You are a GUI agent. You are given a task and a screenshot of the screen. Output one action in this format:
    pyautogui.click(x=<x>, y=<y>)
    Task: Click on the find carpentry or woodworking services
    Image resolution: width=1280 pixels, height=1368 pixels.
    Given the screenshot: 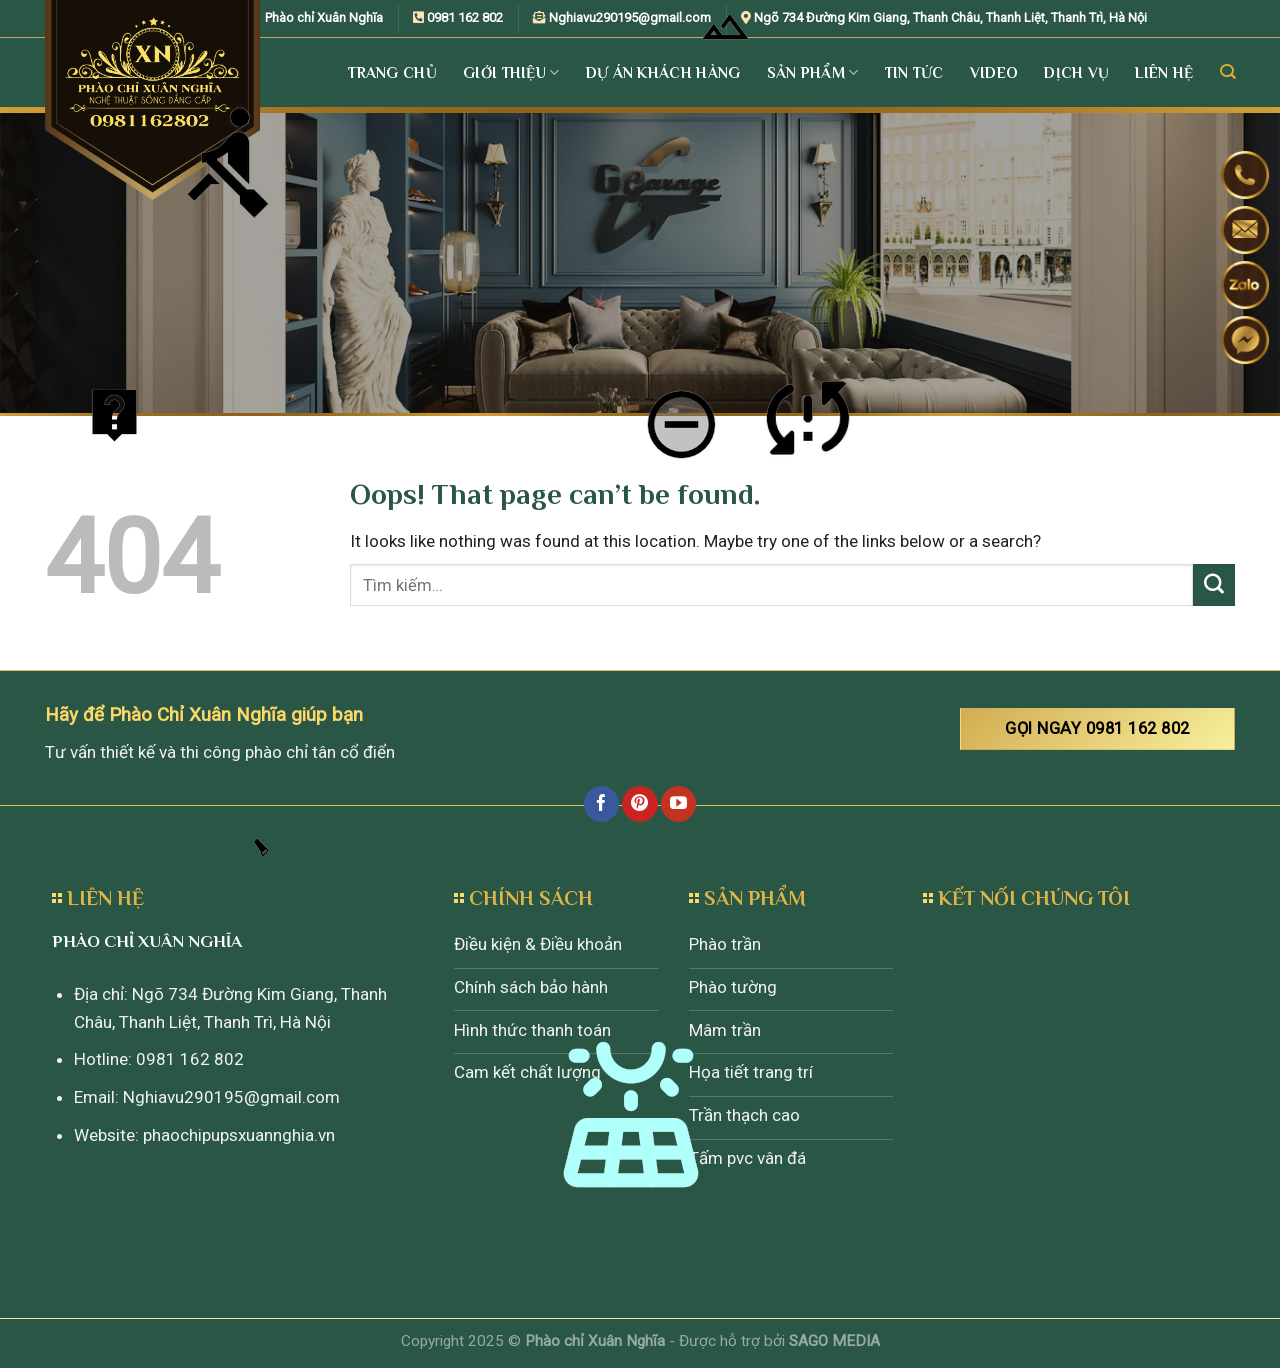 What is the action you would take?
    pyautogui.click(x=261, y=847)
    